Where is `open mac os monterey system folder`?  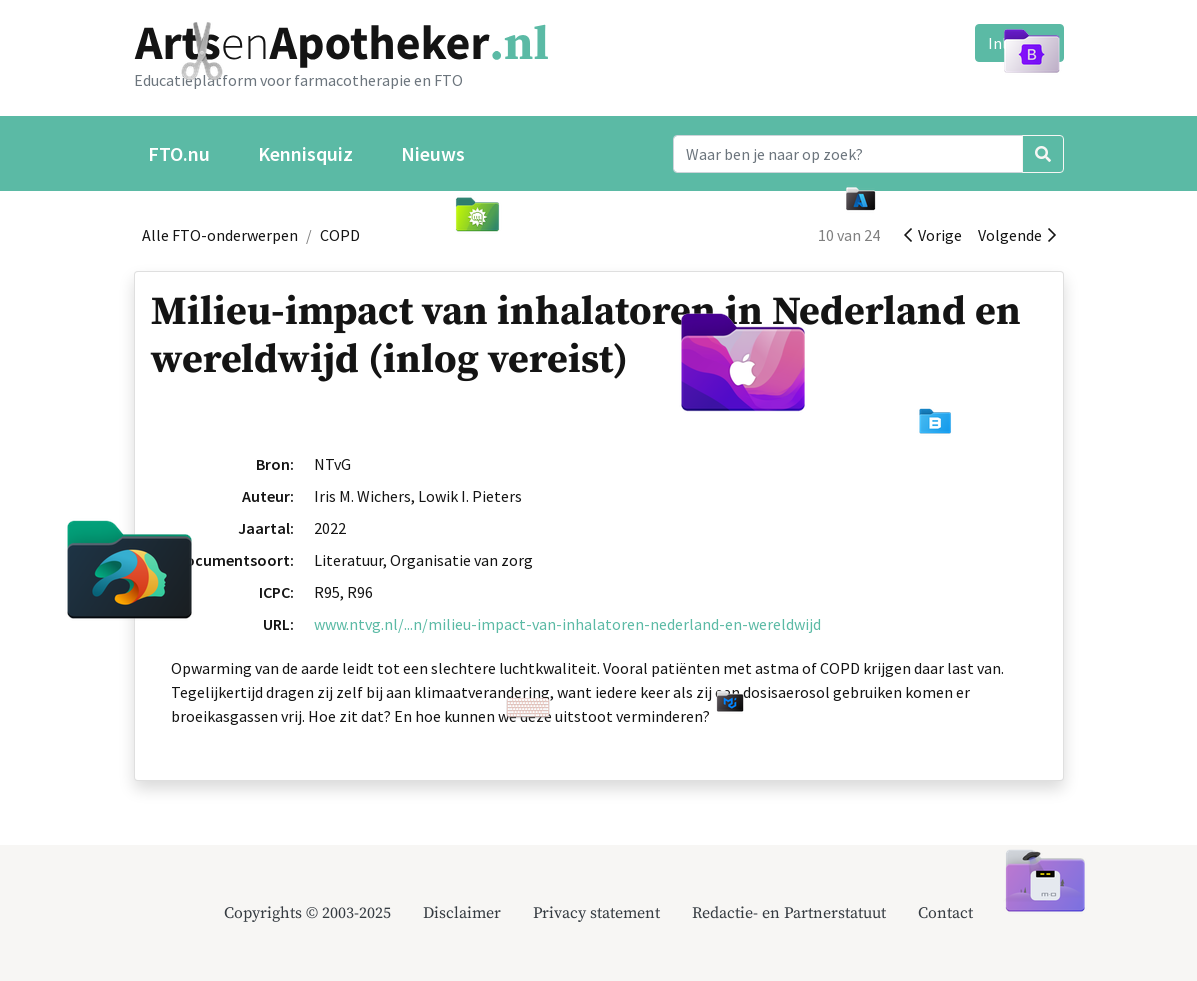
open mac os monterey system folder is located at coordinates (742, 365).